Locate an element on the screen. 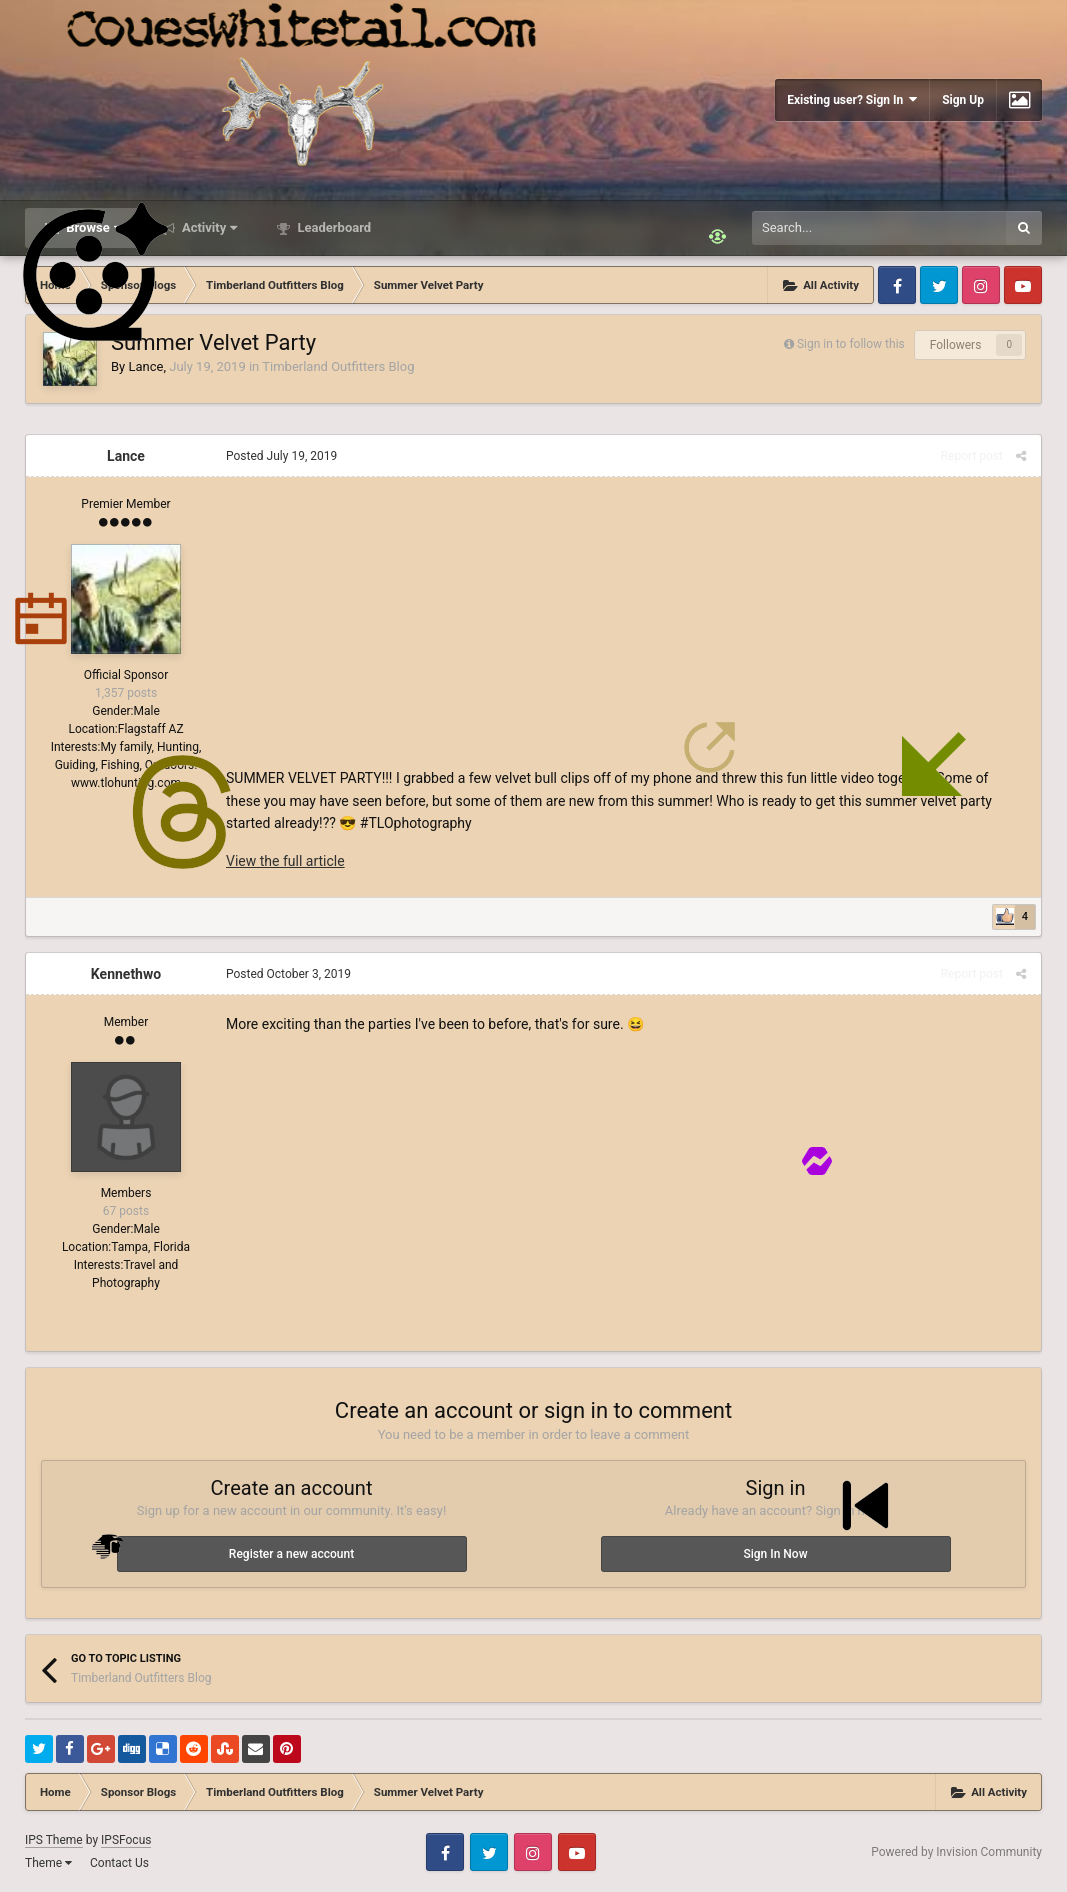 The width and height of the screenshot is (1067, 1892). aeromexico airline logo is located at coordinates (107, 1546).